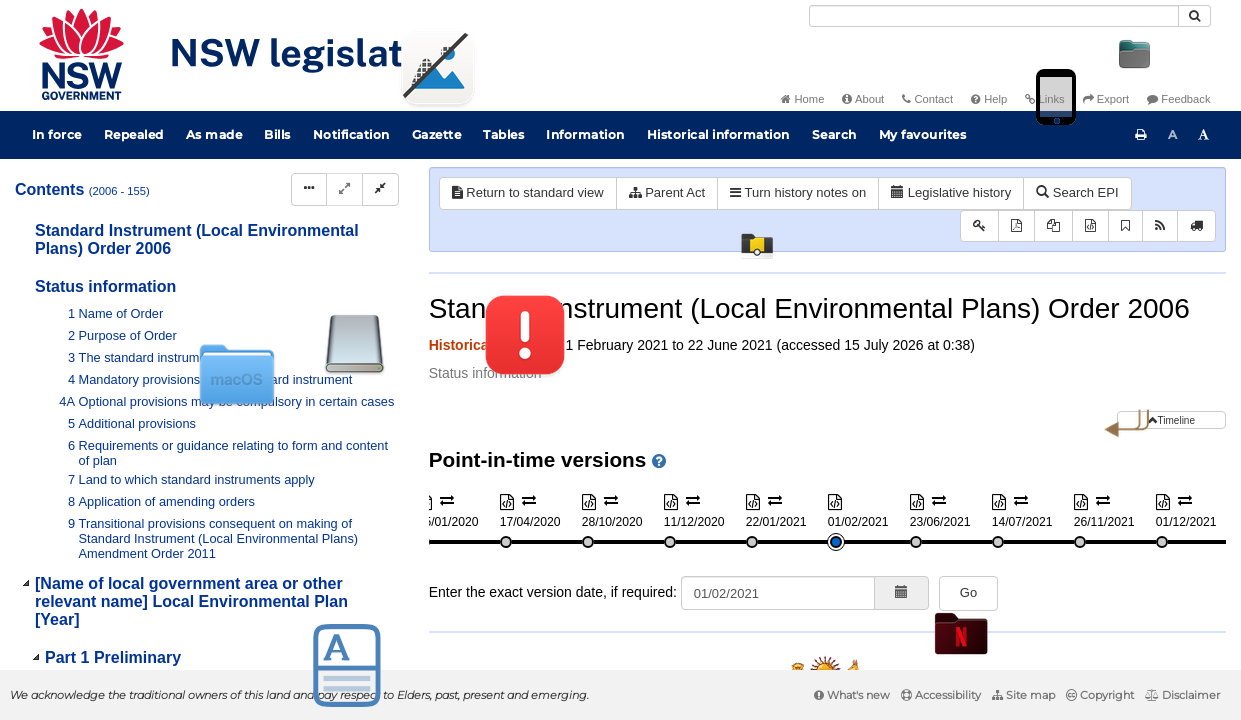  I want to click on view system crash reports or error logs, so click(525, 335).